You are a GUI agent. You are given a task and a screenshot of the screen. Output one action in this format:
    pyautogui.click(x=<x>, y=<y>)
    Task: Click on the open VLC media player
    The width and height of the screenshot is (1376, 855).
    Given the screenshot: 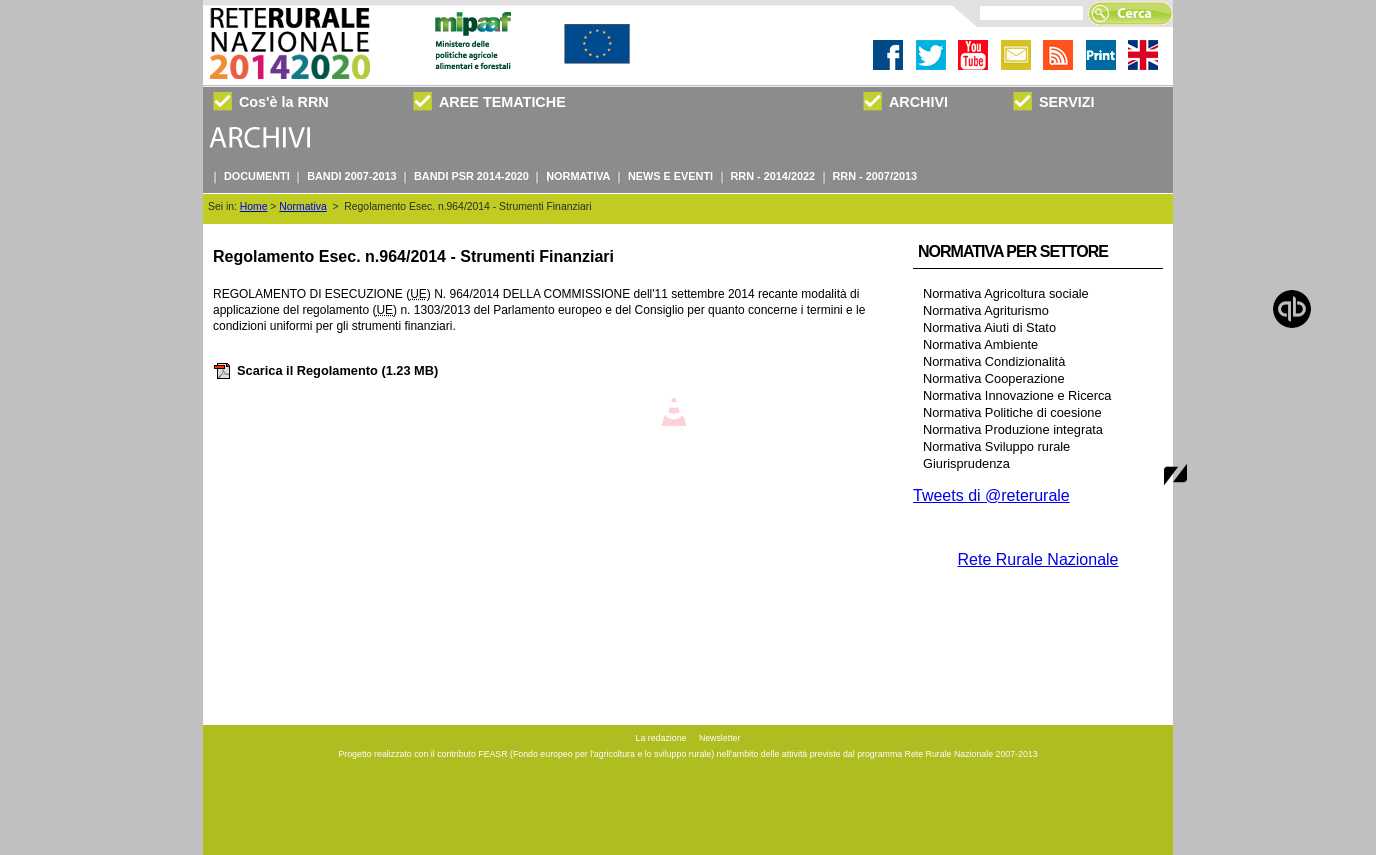 What is the action you would take?
    pyautogui.click(x=674, y=412)
    